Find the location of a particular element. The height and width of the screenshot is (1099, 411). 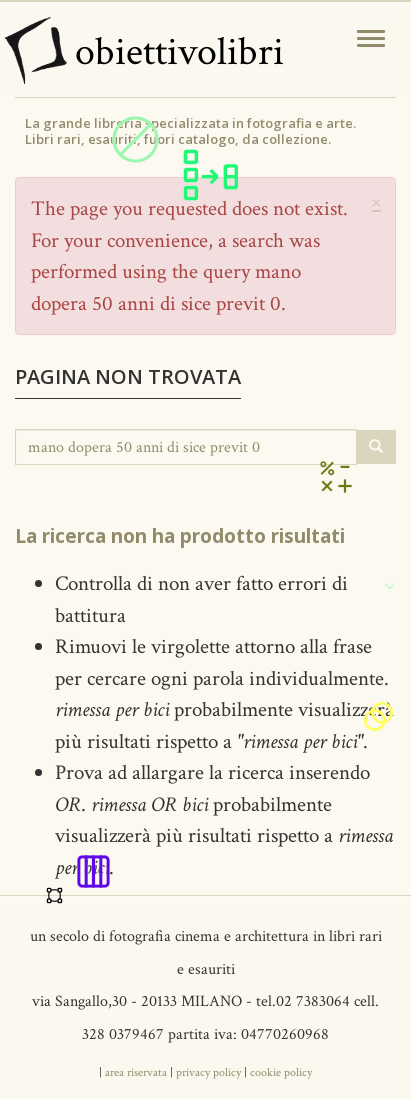

expand a collapsed section or dropdown menu is located at coordinates (390, 586).